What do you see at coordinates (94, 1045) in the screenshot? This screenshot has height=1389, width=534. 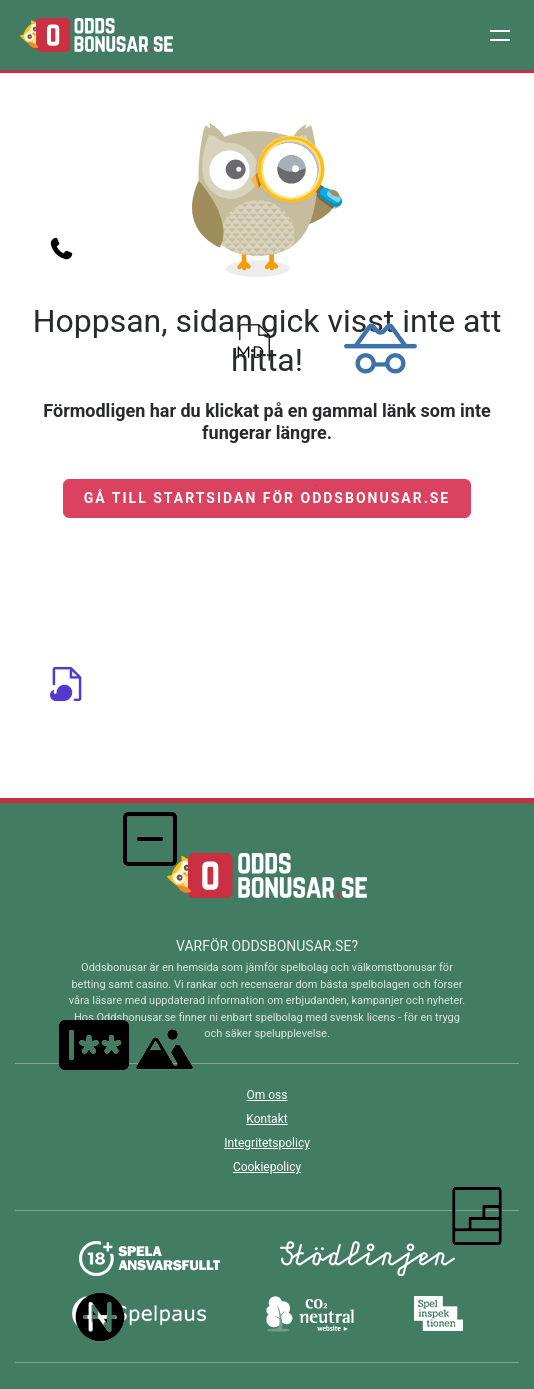 I see `enter or manage your password` at bounding box center [94, 1045].